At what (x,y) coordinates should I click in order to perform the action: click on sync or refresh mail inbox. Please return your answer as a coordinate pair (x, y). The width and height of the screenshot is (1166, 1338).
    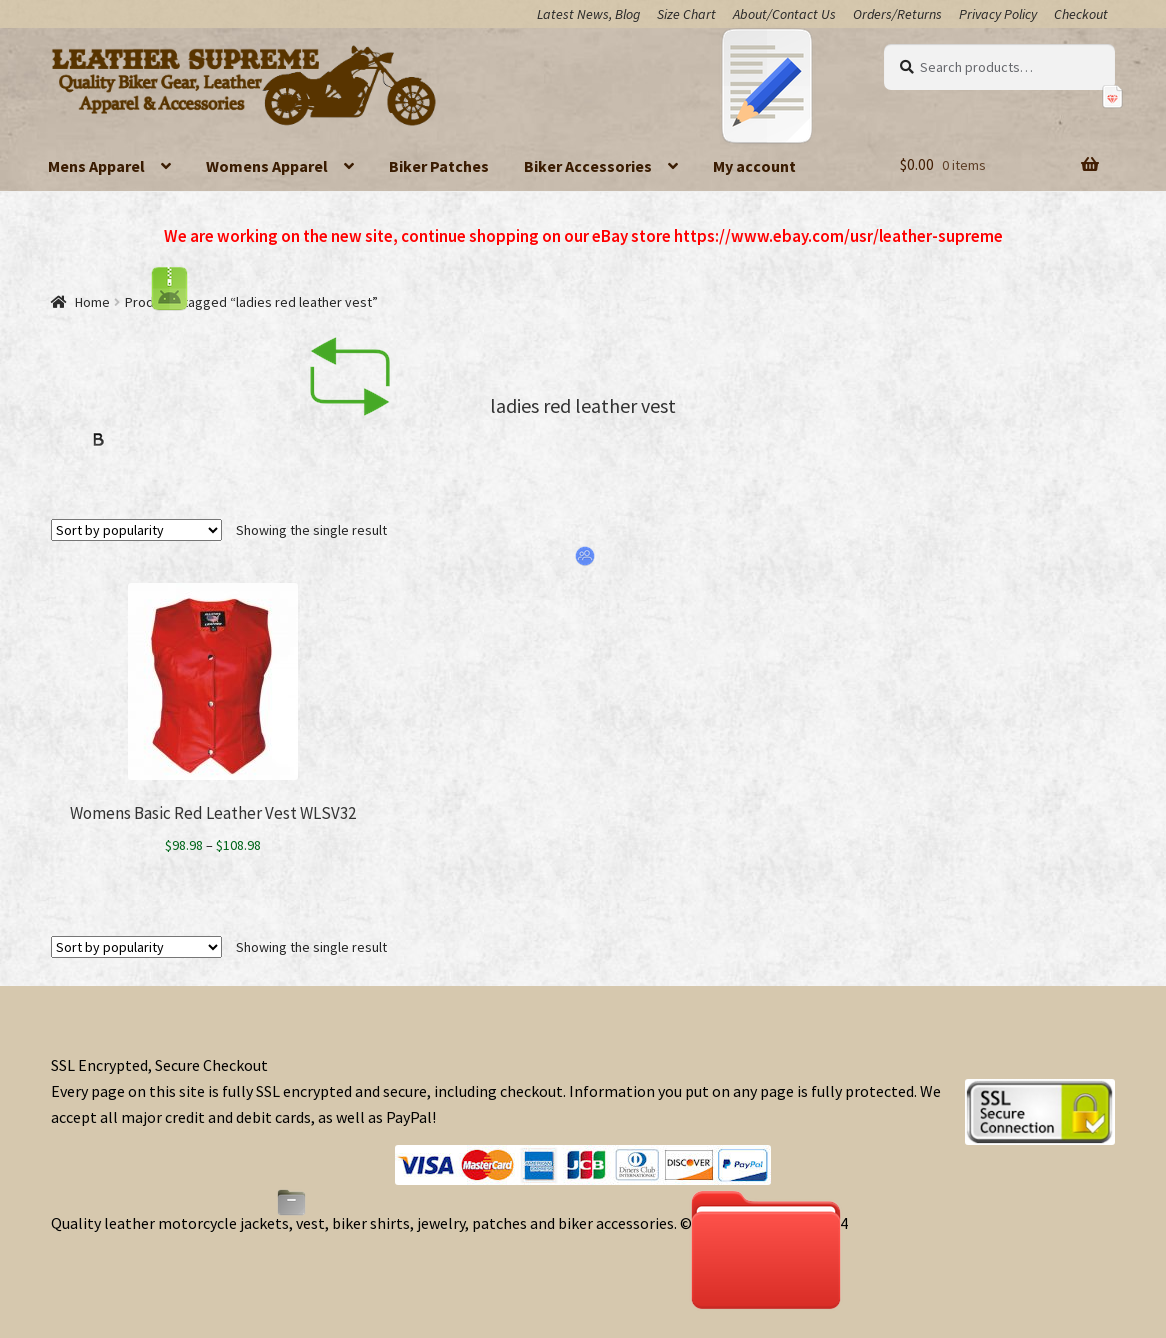
    Looking at the image, I should click on (351, 376).